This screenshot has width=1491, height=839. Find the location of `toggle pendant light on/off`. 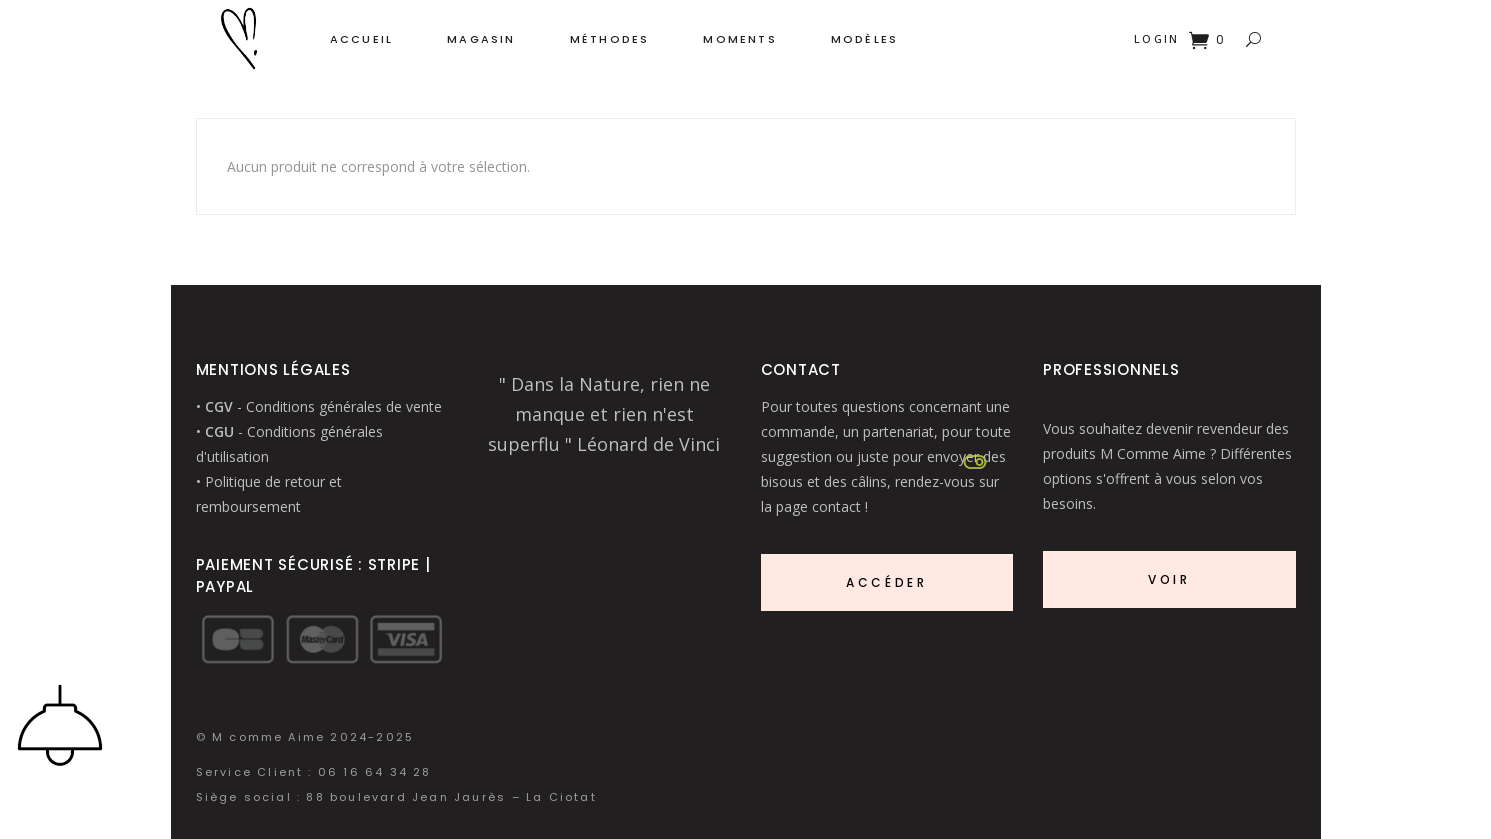

toggle pendant light on/off is located at coordinates (60, 730).